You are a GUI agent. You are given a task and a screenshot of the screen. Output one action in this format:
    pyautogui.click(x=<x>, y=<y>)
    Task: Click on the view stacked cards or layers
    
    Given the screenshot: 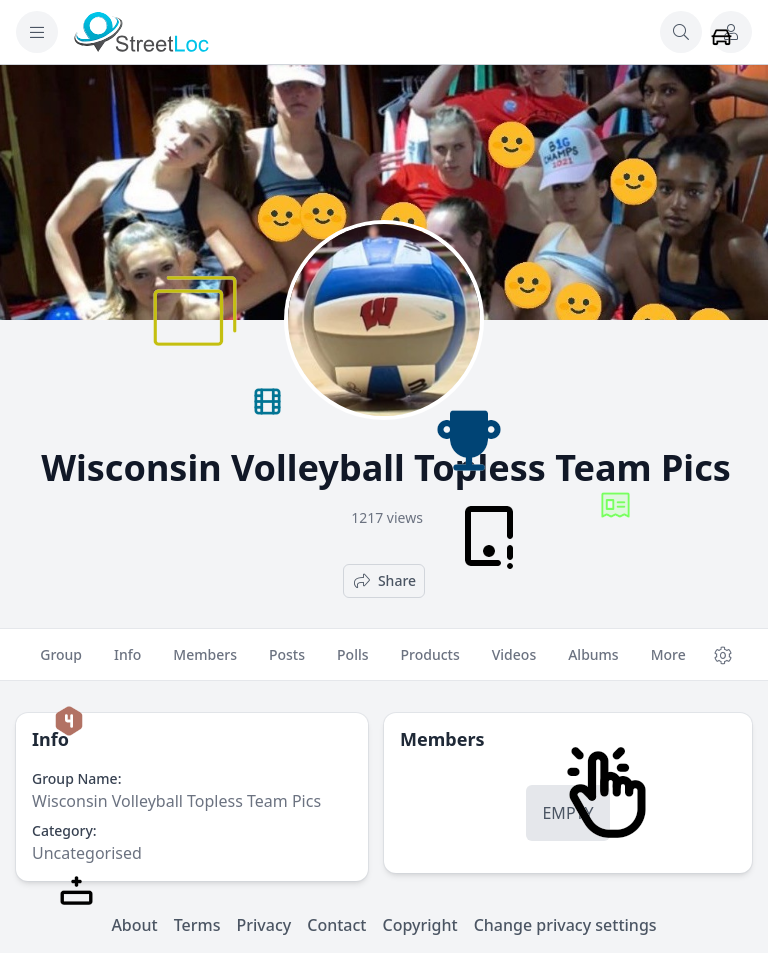 What is the action you would take?
    pyautogui.click(x=195, y=311)
    